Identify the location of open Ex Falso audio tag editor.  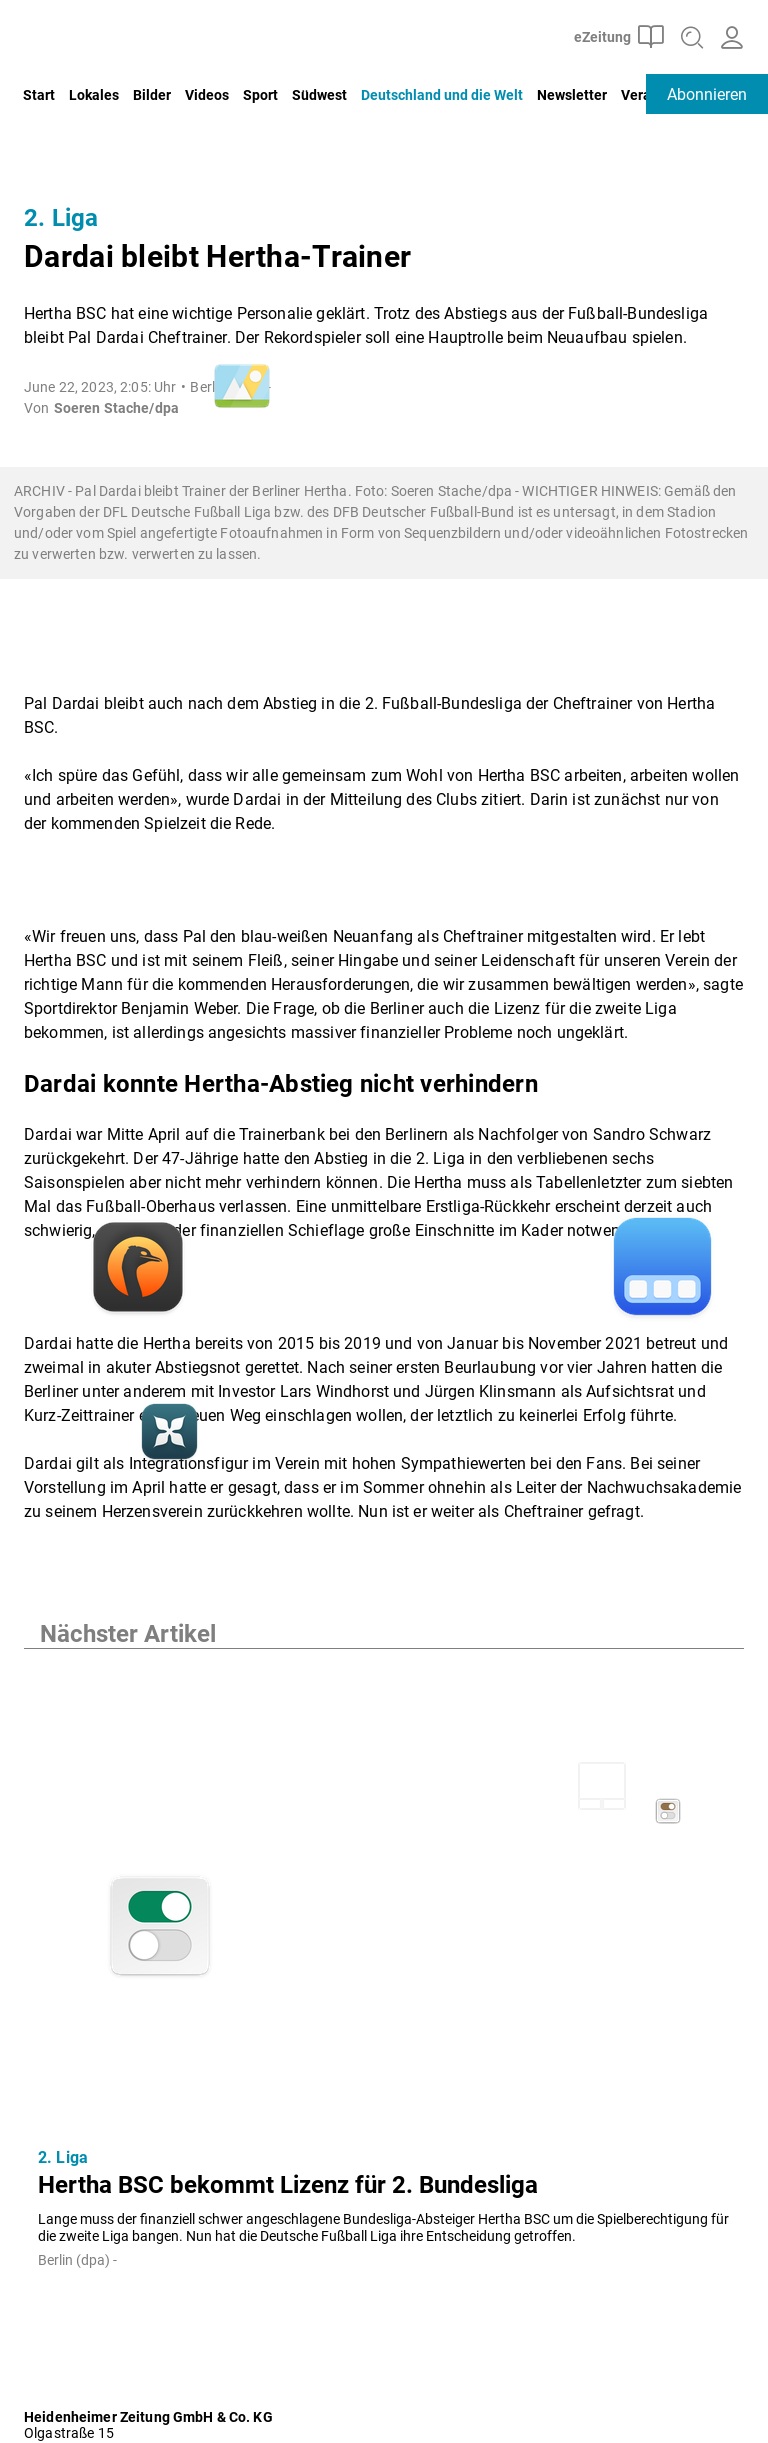
(169, 1431).